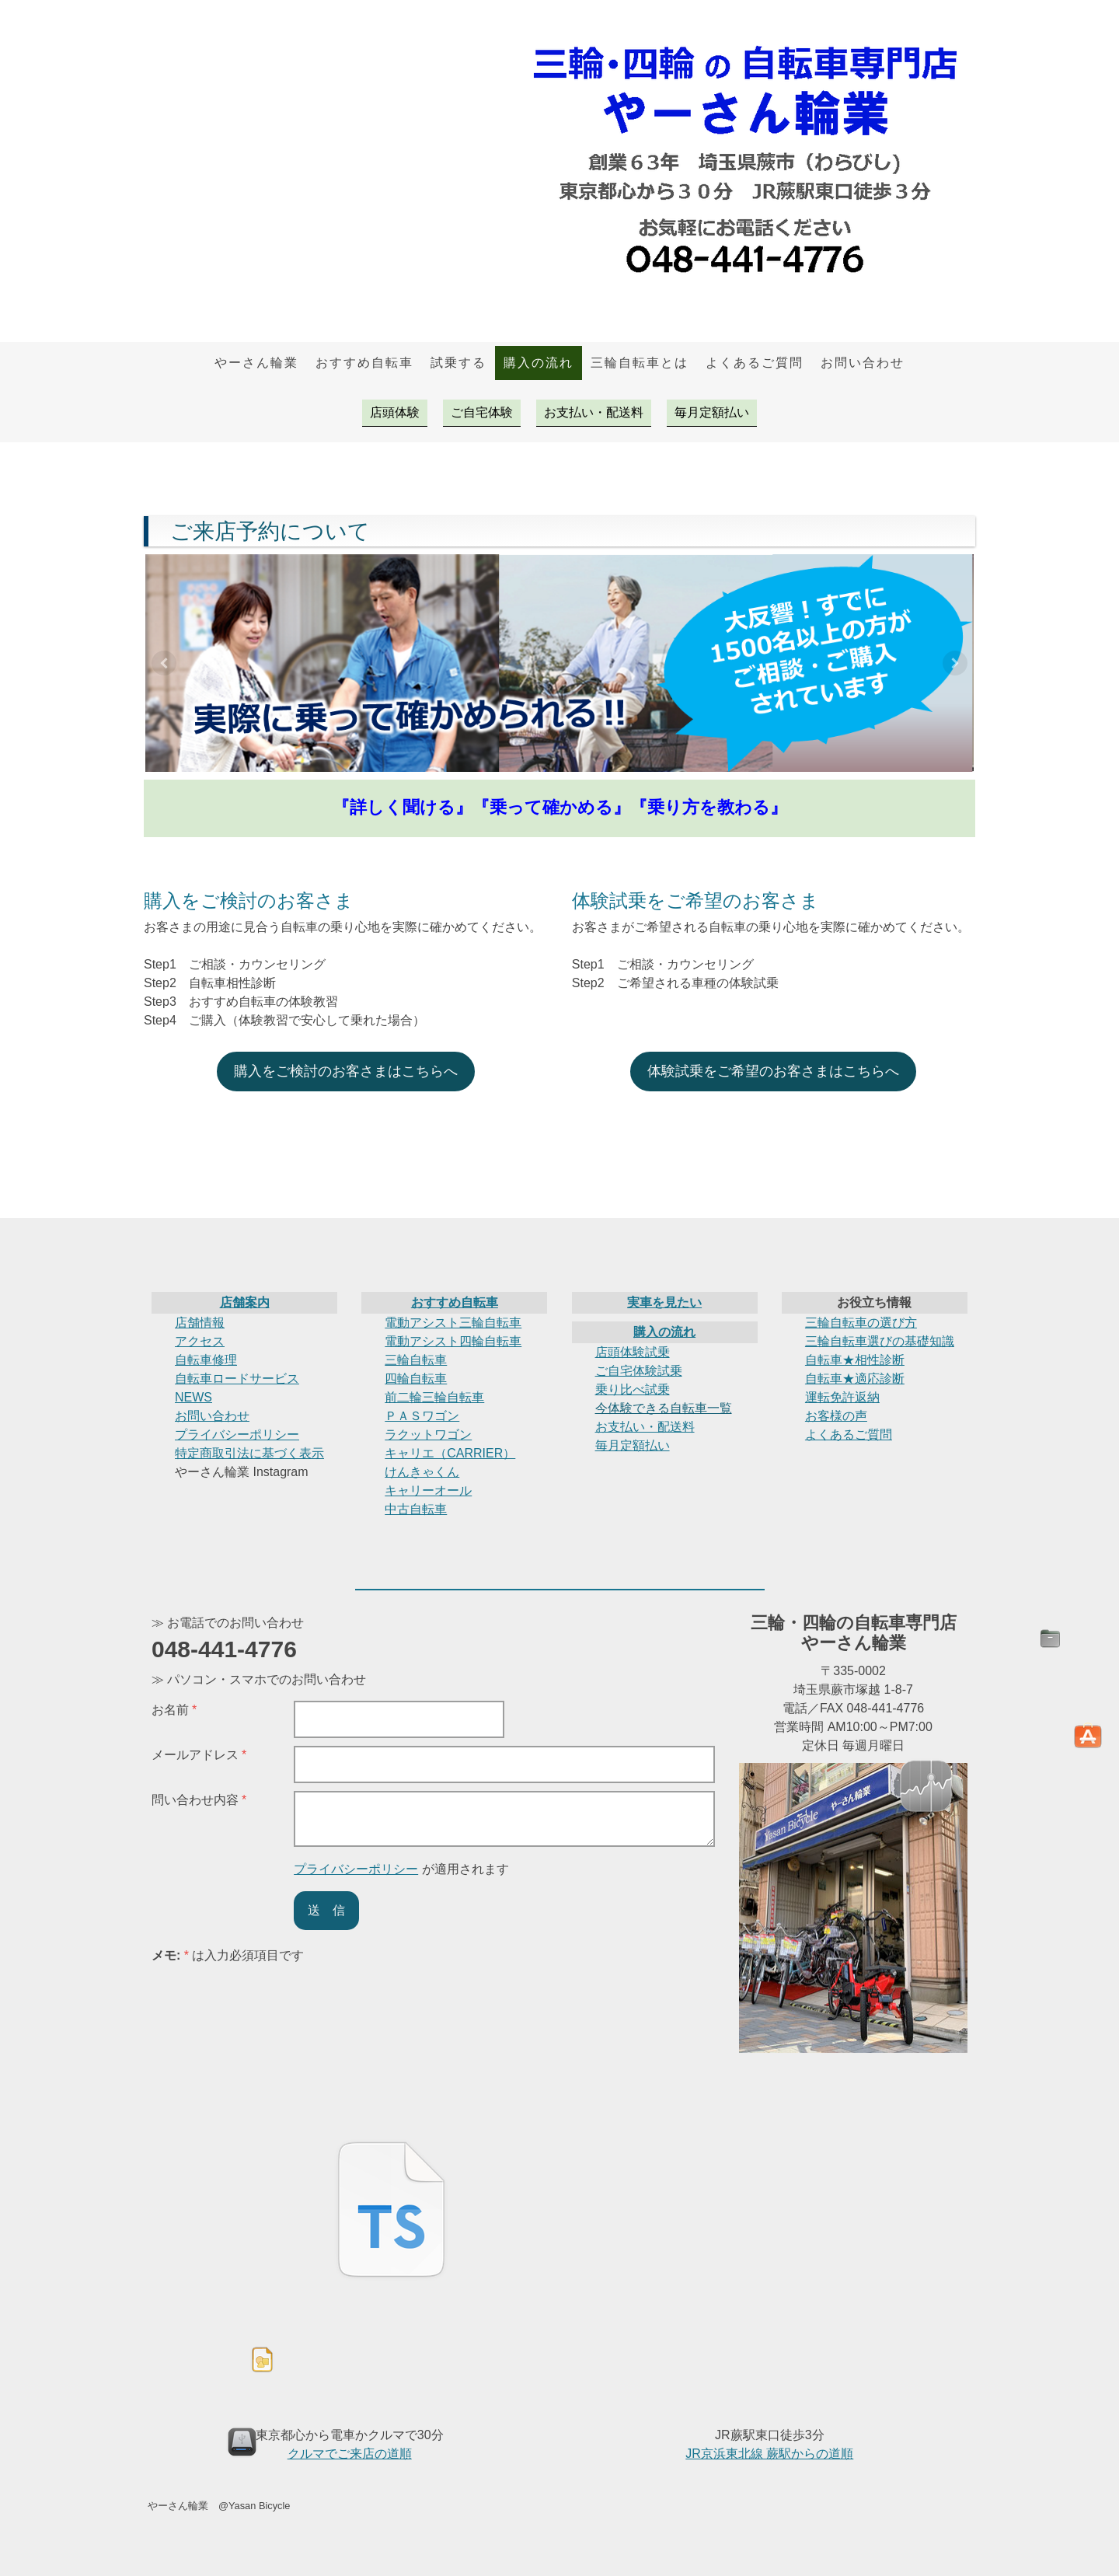 The image size is (1119, 2576). Describe the element at coordinates (391, 2209) in the screenshot. I see `a typescript source code file` at that location.